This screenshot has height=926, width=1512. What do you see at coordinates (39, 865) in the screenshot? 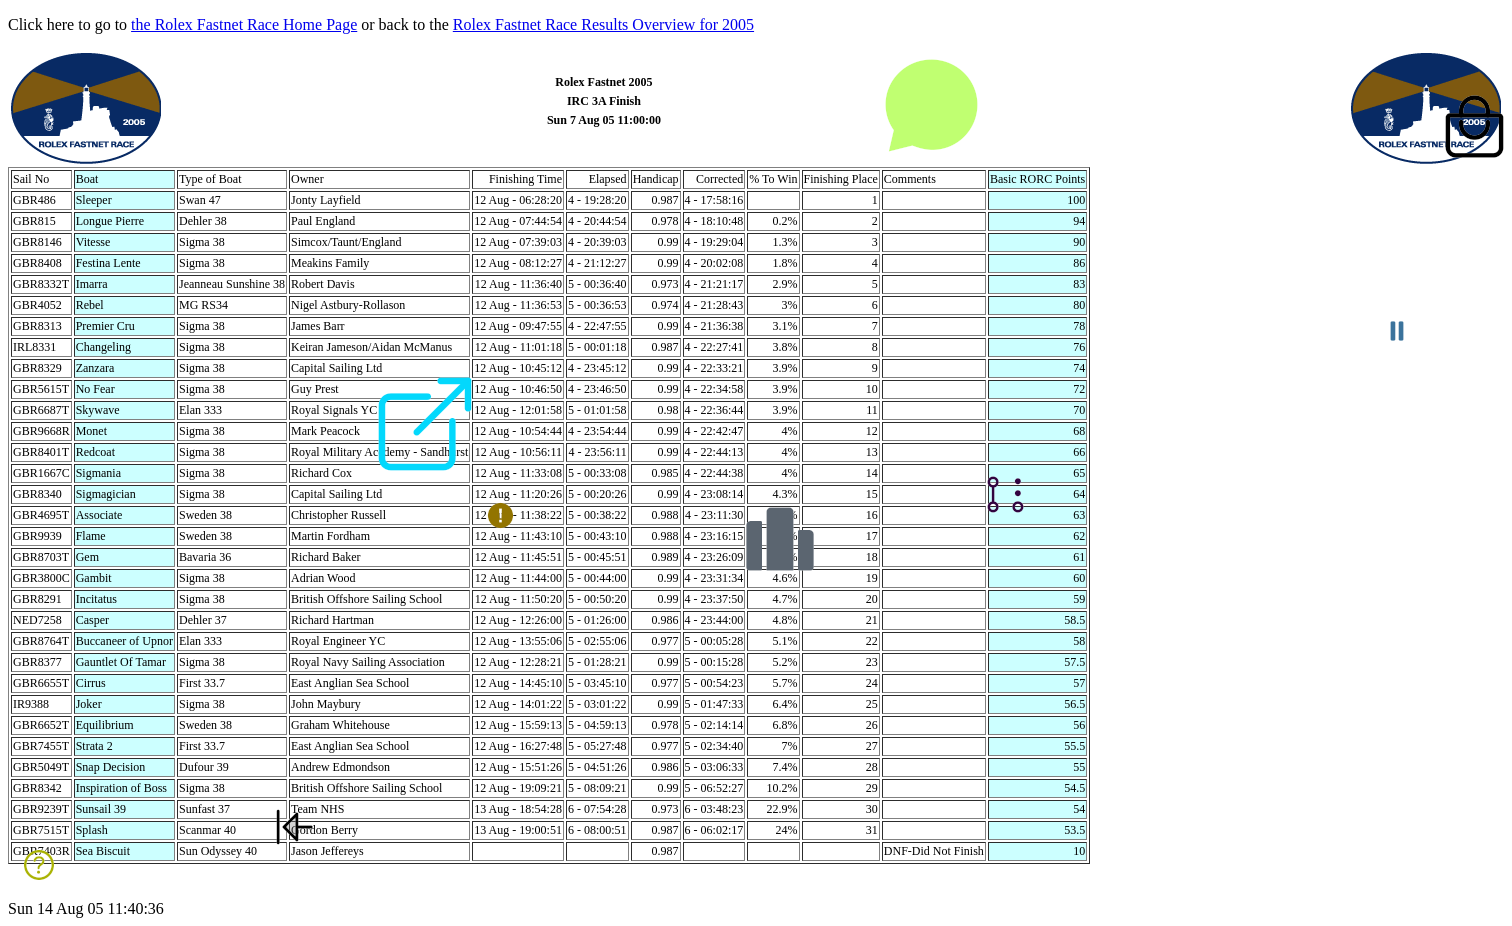
I see `access help or support information` at bounding box center [39, 865].